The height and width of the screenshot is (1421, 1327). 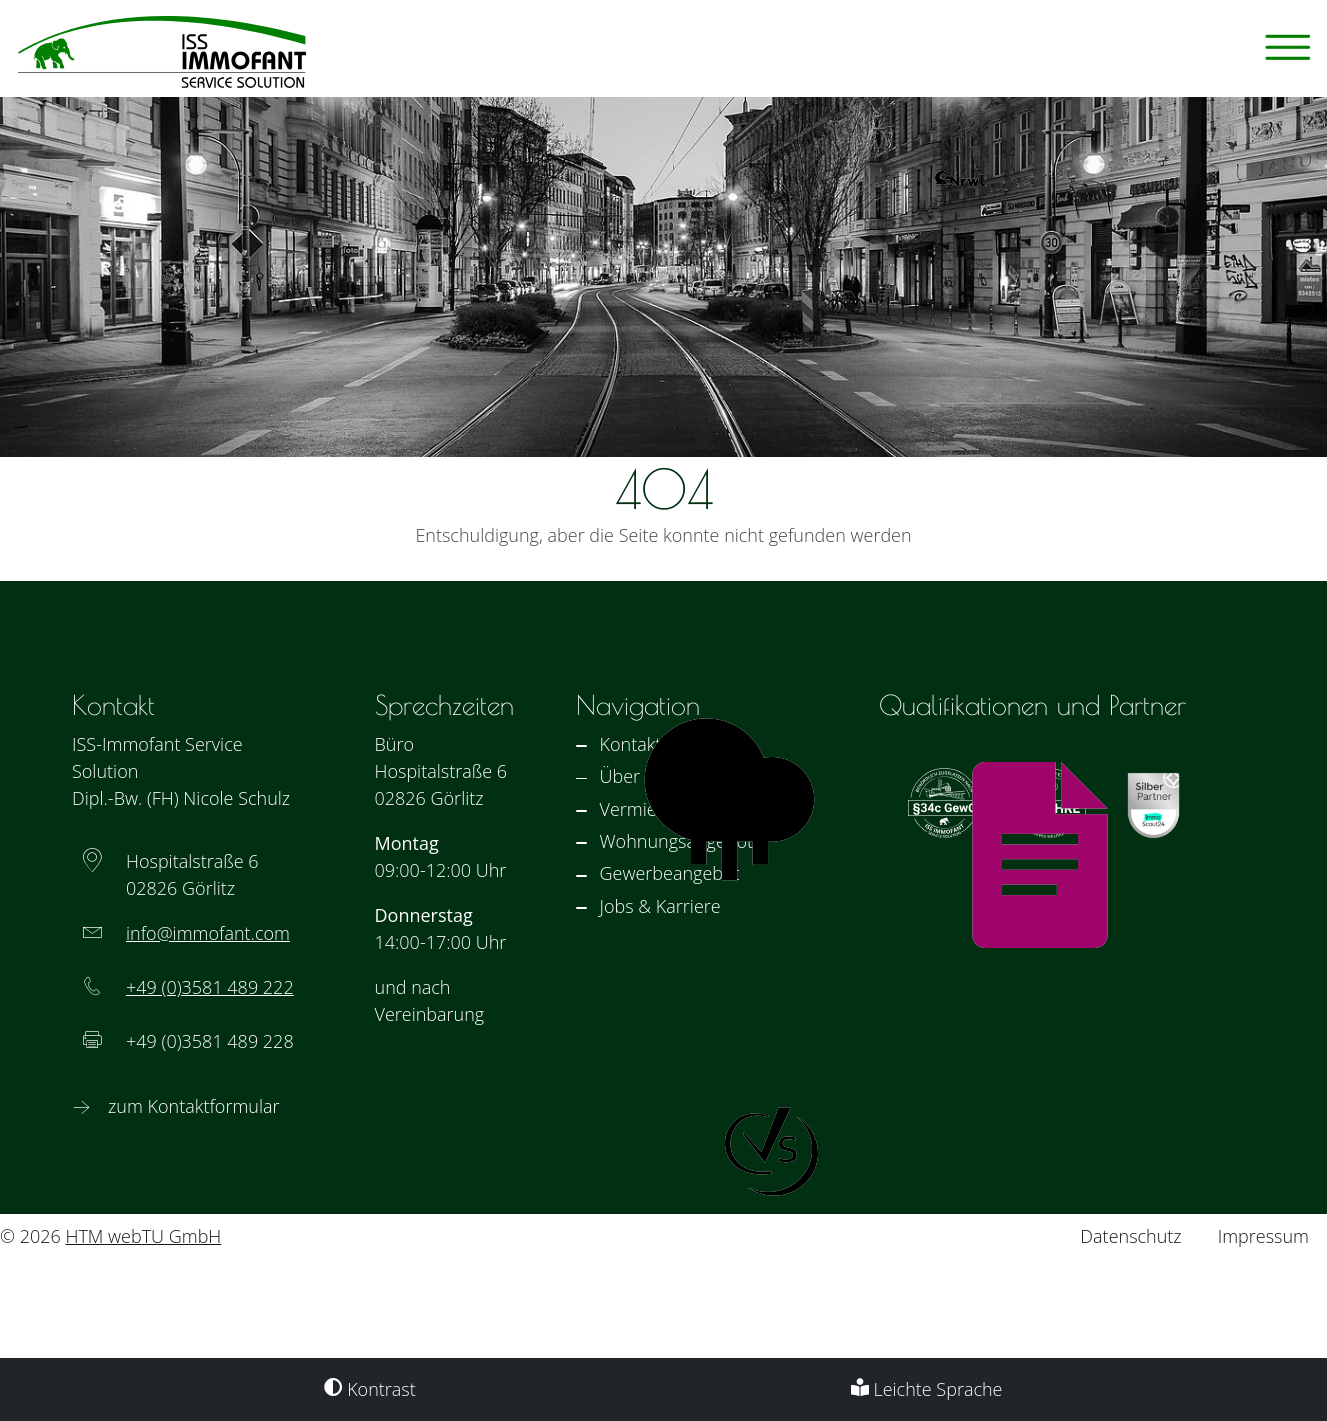 I want to click on open google docs, so click(x=1040, y=855).